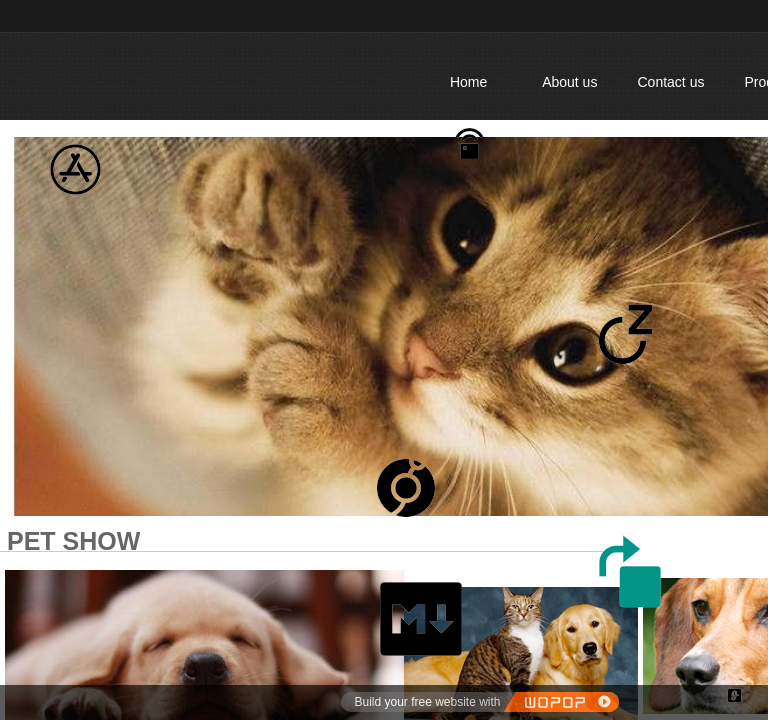 The width and height of the screenshot is (768, 720). I want to click on download markdown file, so click(421, 619).